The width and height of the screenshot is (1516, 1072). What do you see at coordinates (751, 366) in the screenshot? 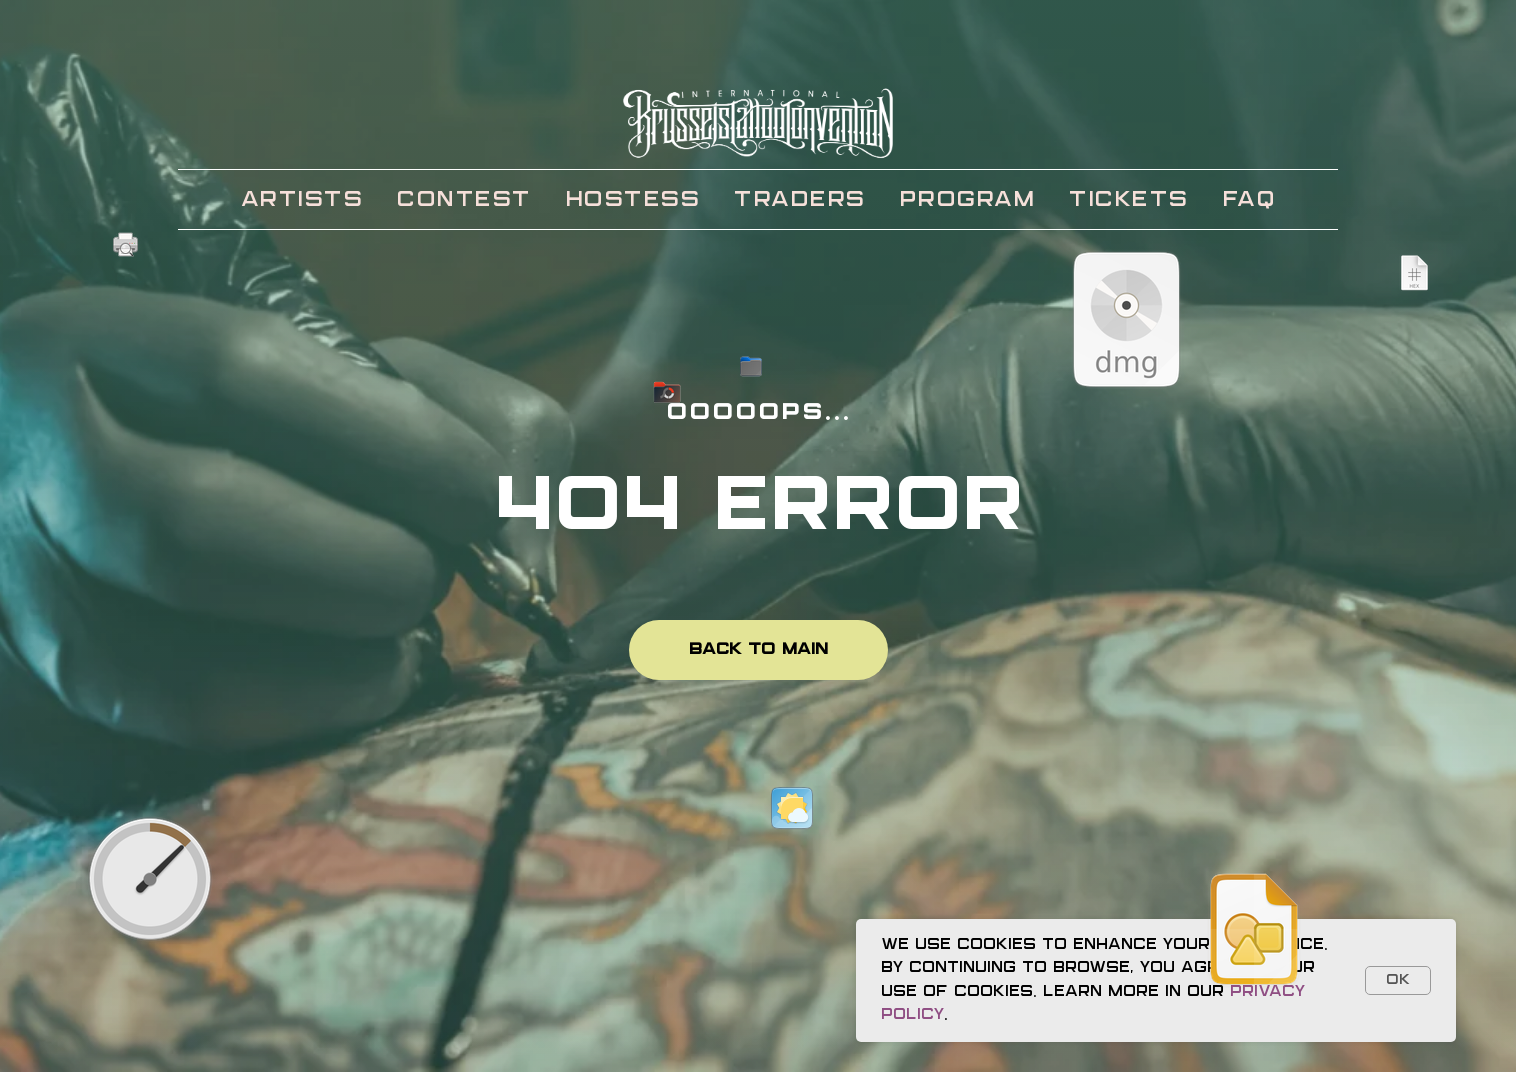
I see `open folder to view contents` at bounding box center [751, 366].